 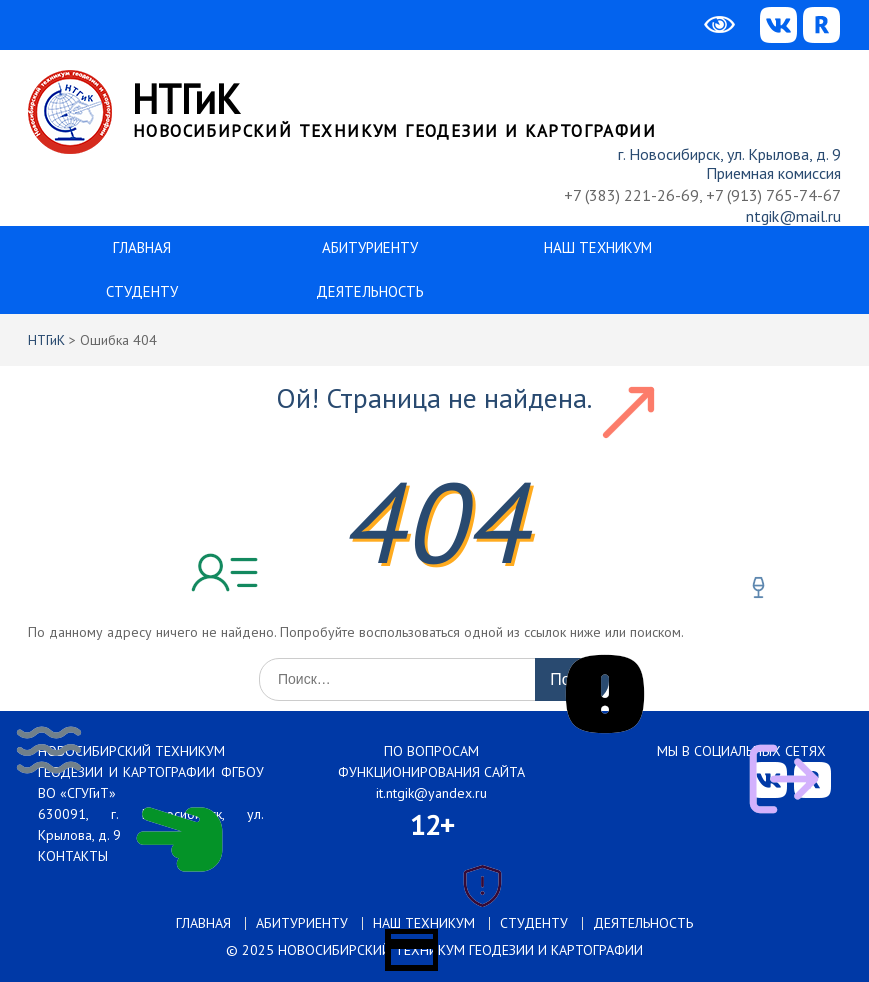 What do you see at coordinates (482, 886) in the screenshot?
I see `view security alert or warning` at bounding box center [482, 886].